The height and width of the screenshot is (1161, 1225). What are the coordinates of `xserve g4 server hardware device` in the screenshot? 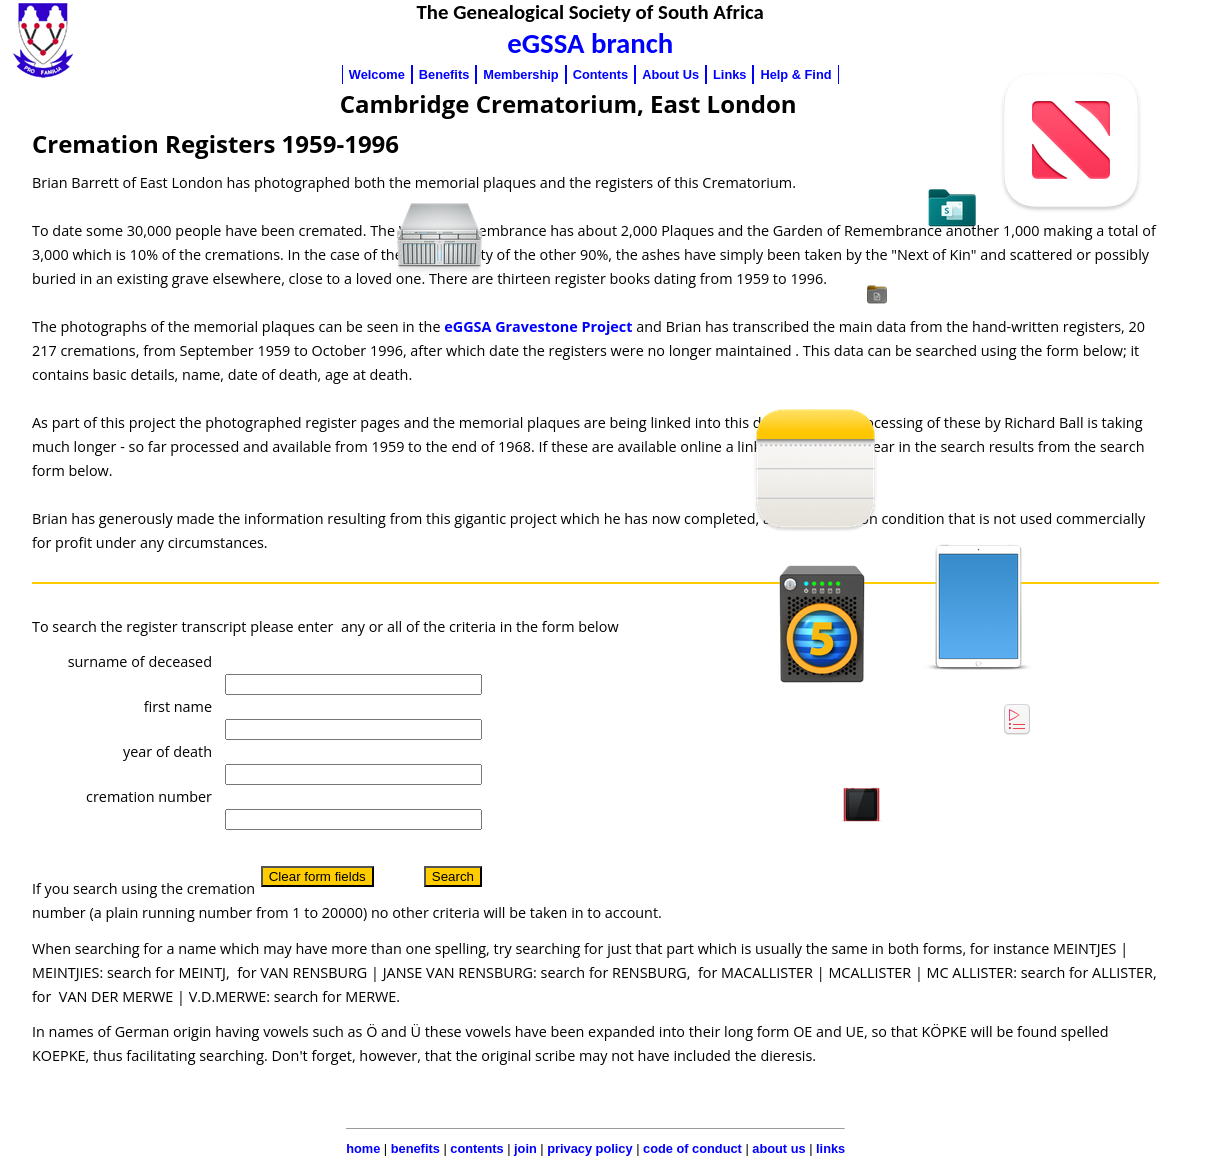 It's located at (439, 232).